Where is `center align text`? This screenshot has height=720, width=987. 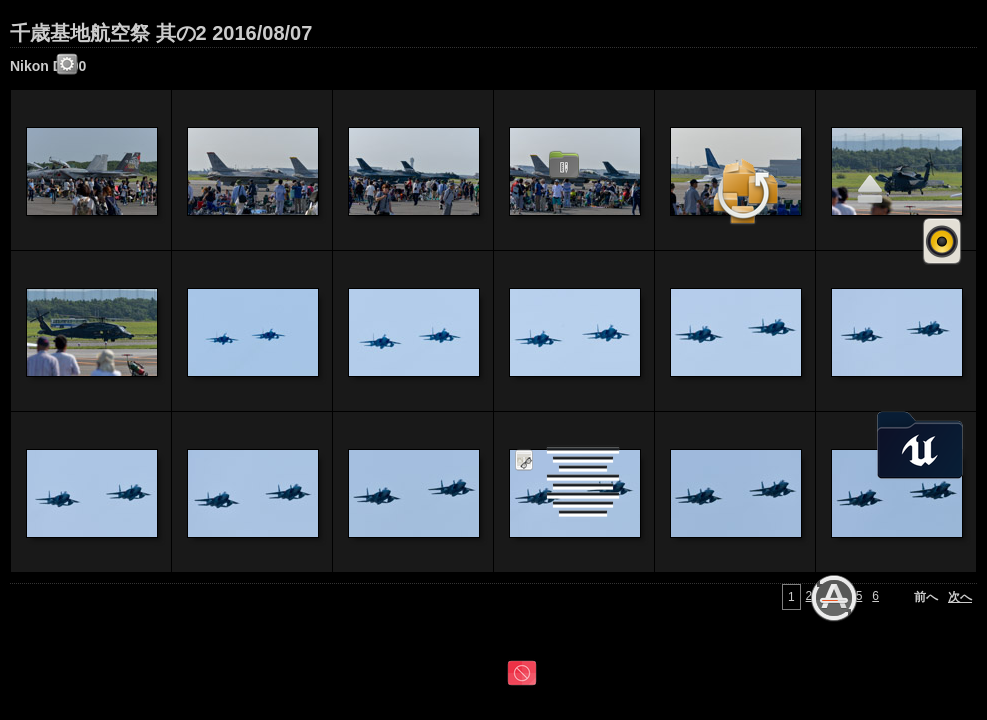
center align text is located at coordinates (583, 482).